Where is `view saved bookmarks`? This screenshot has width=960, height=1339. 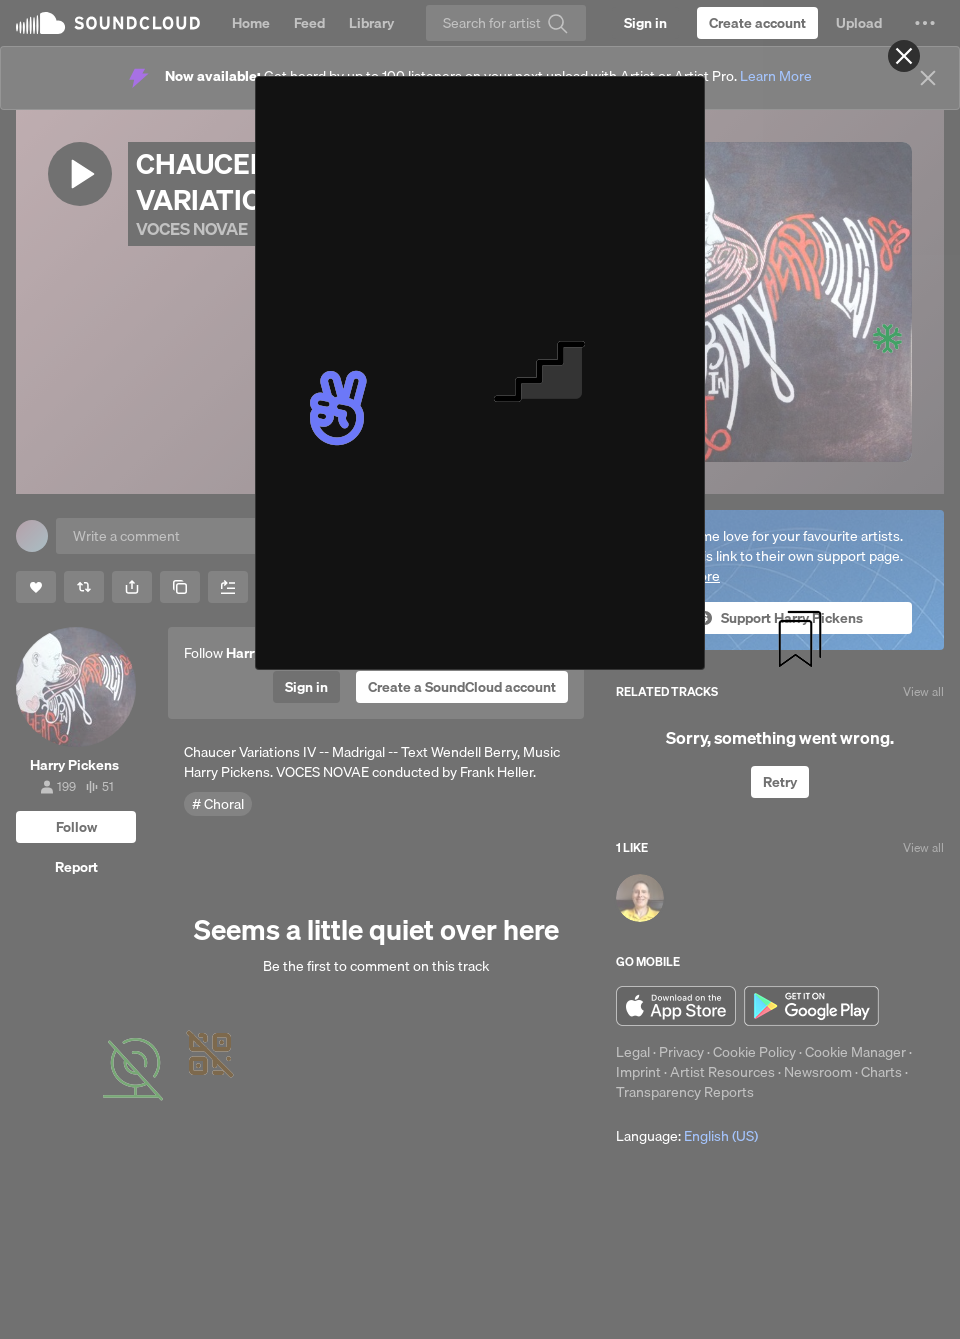
view saved bookmarks is located at coordinates (800, 639).